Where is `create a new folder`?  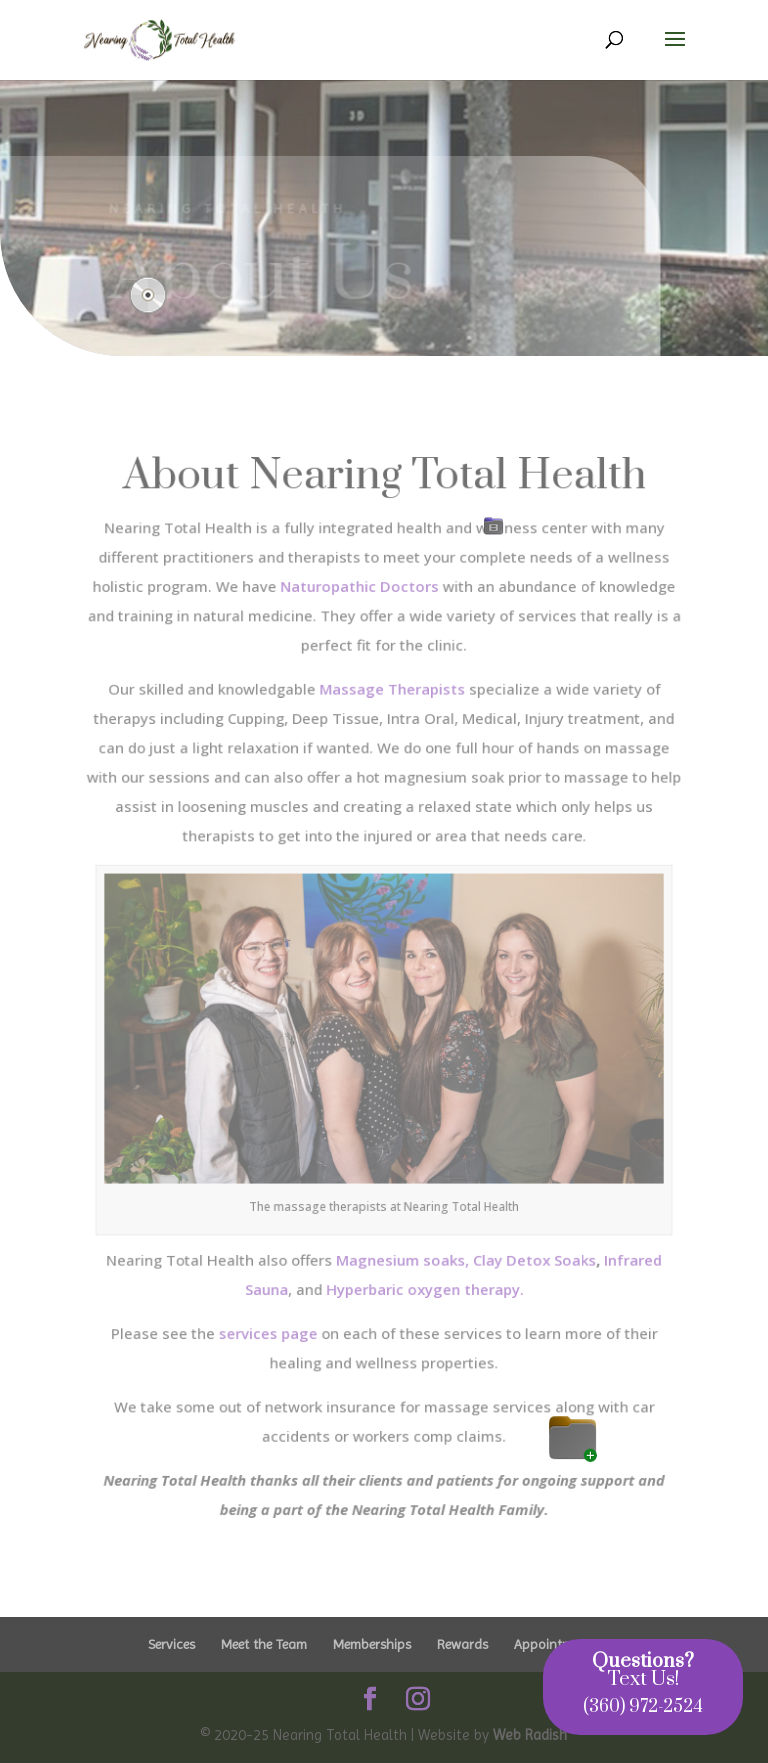
create a new folder is located at coordinates (572, 1437).